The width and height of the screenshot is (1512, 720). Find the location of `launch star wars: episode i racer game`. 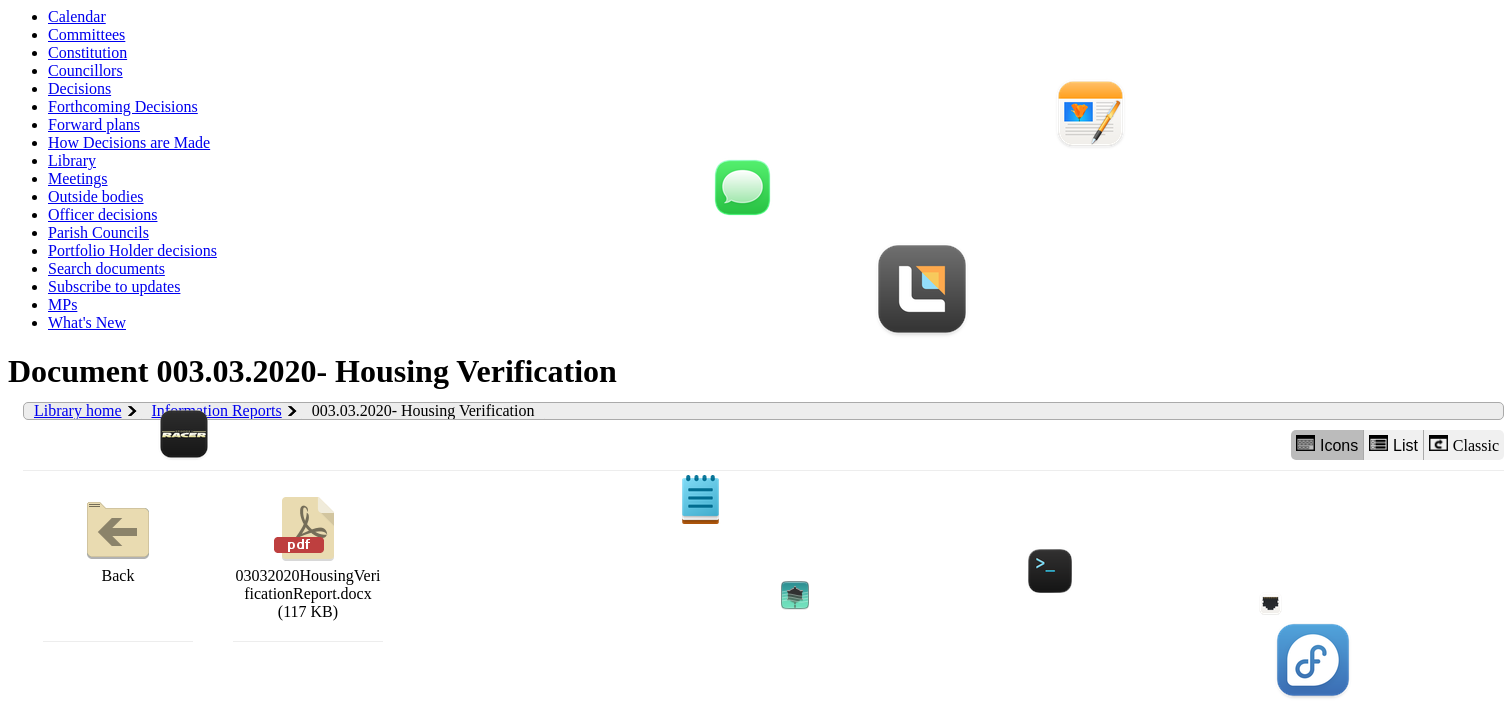

launch star wars: episode i racer game is located at coordinates (184, 434).